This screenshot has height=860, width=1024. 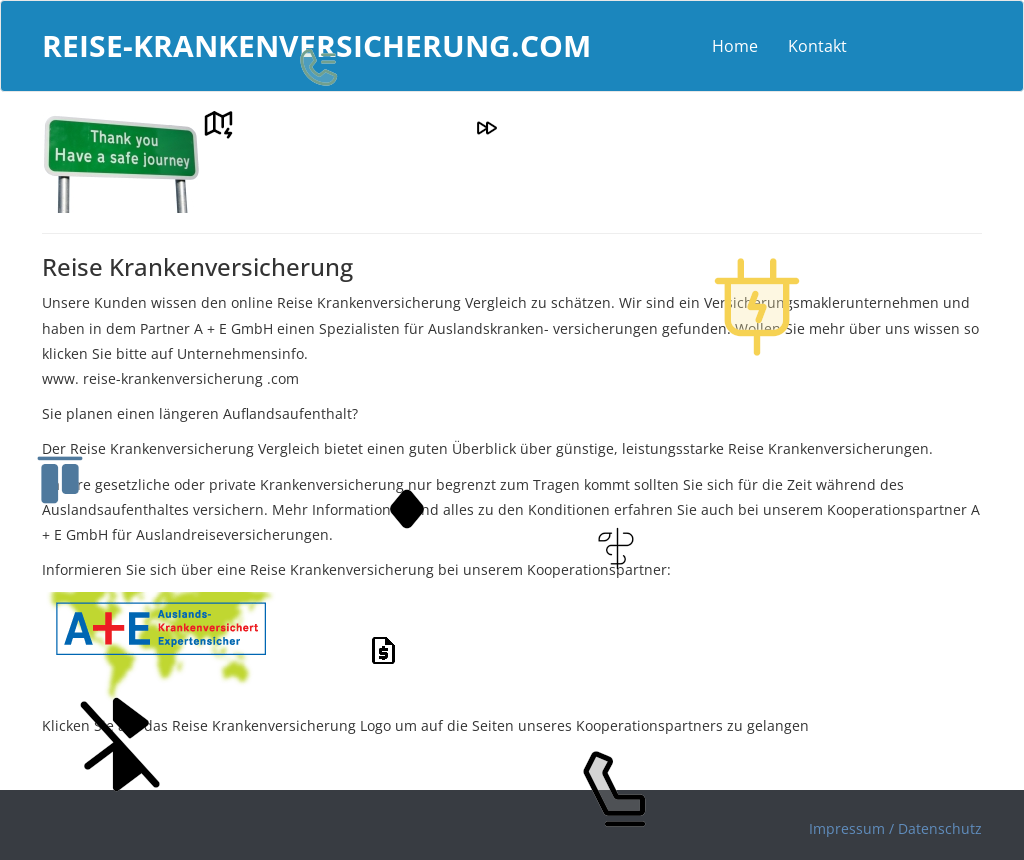 What do you see at coordinates (757, 307) in the screenshot?
I see `indicates device is currently charging` at bounding box center [757, 307].